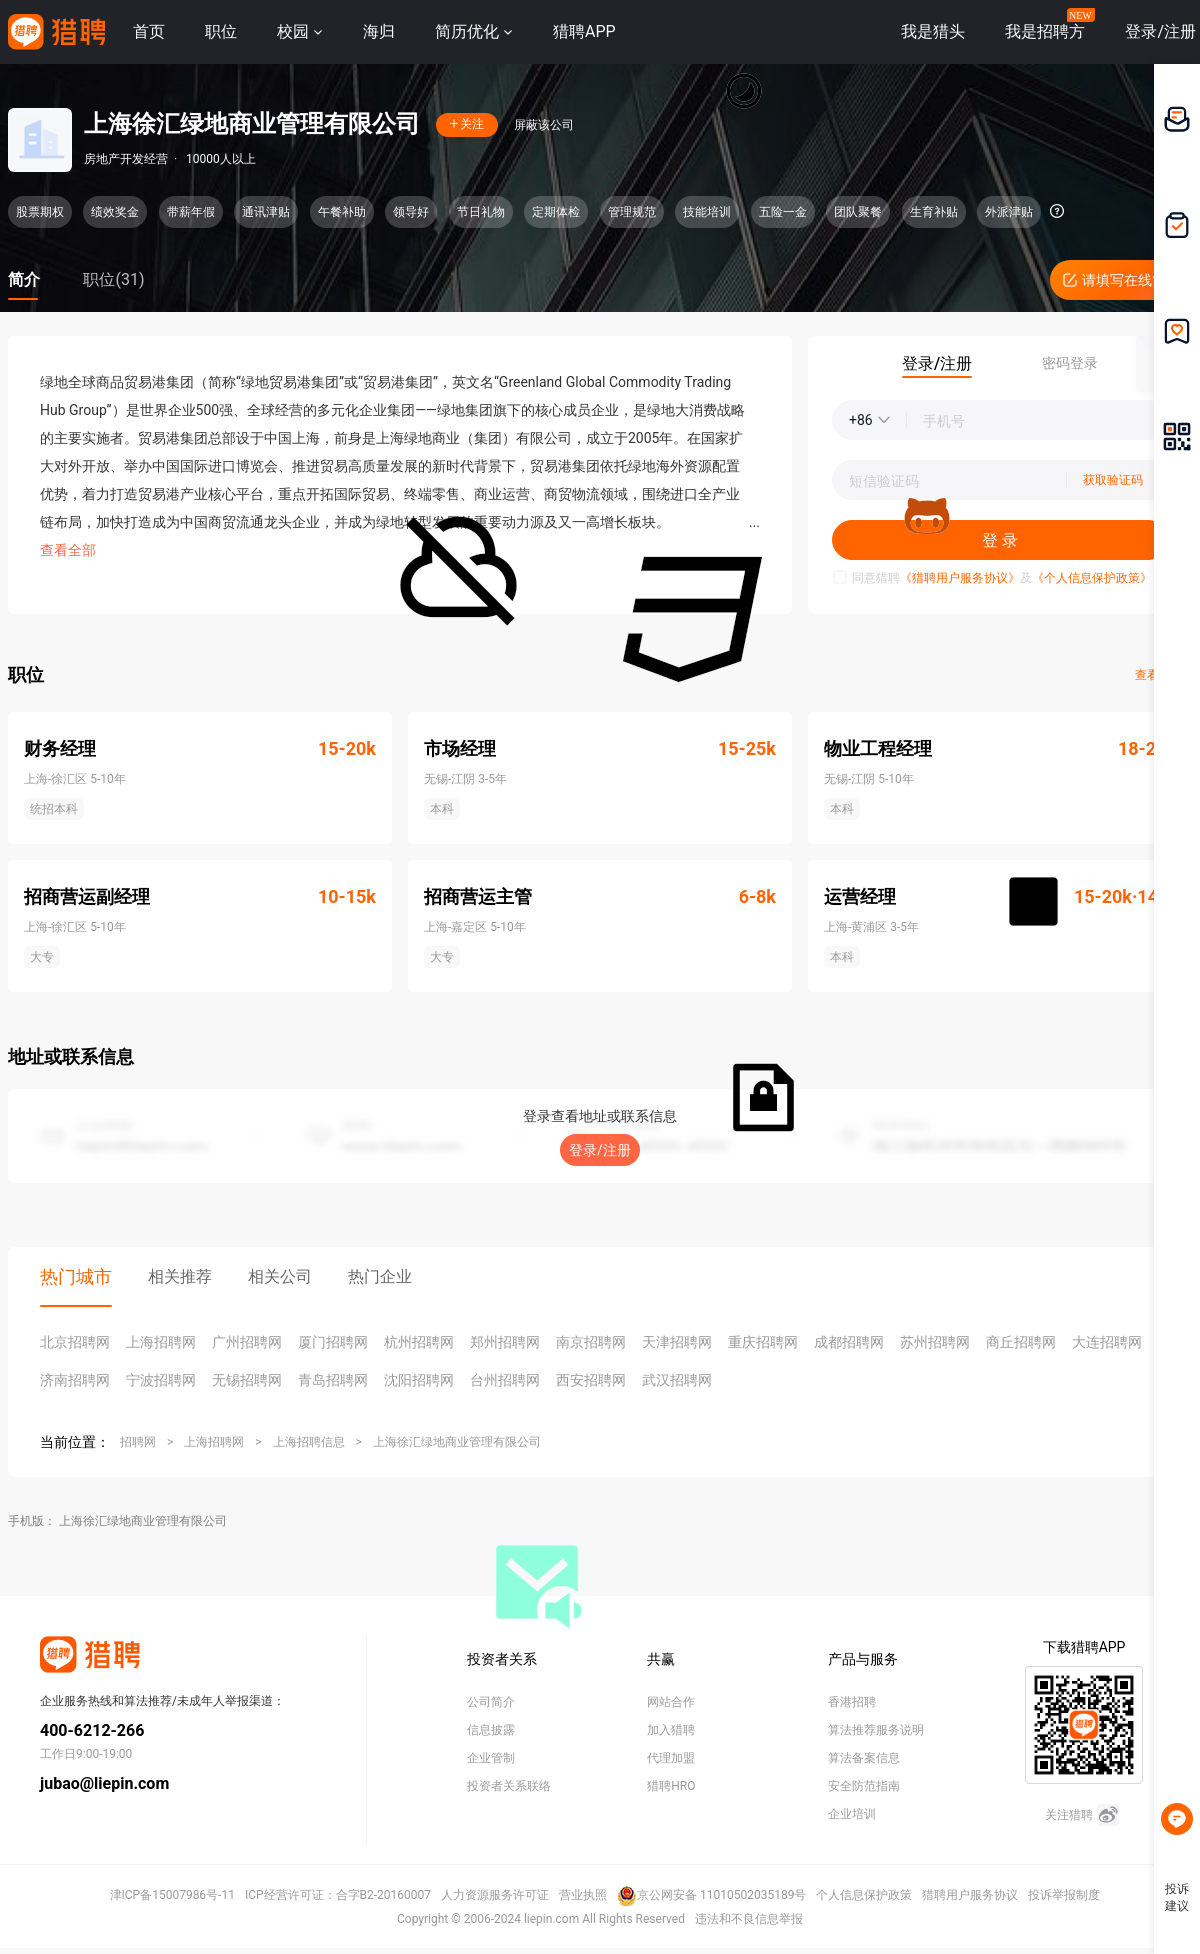  Describe the element at coordinates (744, 91) in the screenshot. I see `adjust display contrast settings` at that location.